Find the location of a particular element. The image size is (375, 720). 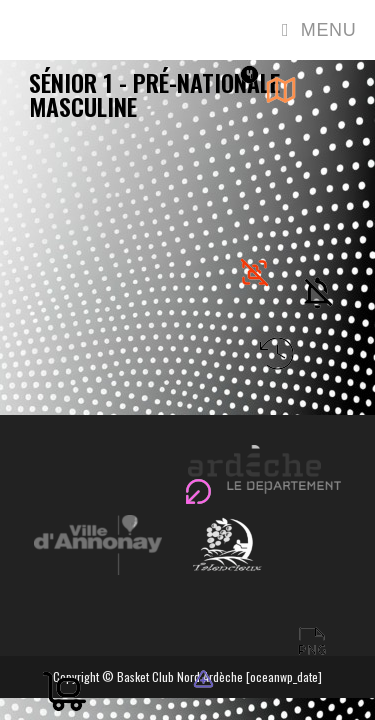

add a new warning or alert is located at coordinates (203, 679).